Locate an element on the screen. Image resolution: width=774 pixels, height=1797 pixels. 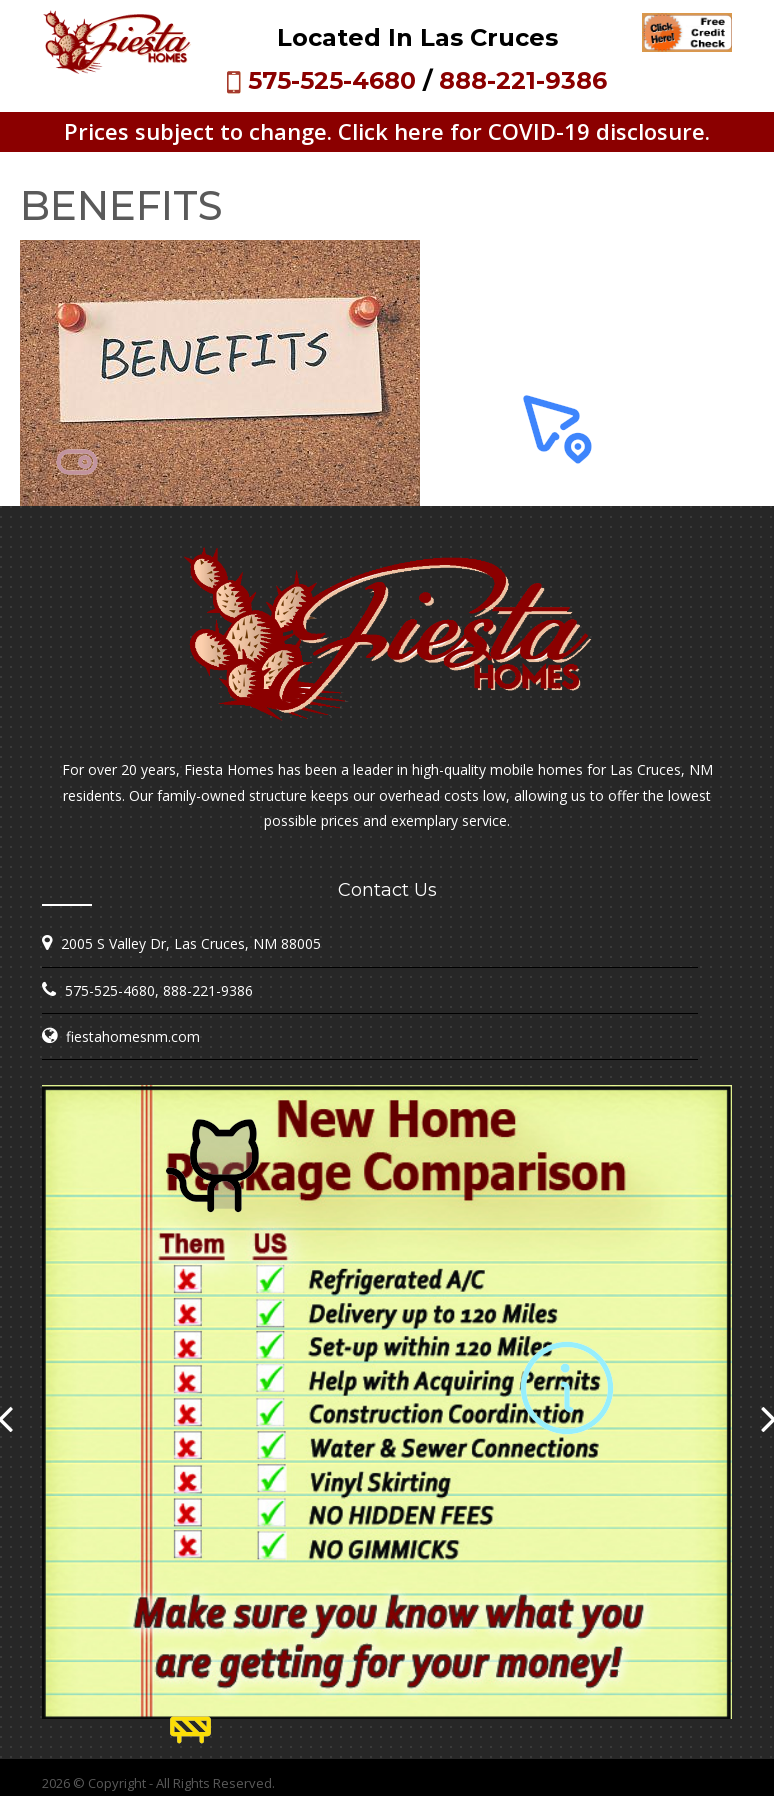
indicates a blocked or restricted area is located at coordinates (190, 1728).